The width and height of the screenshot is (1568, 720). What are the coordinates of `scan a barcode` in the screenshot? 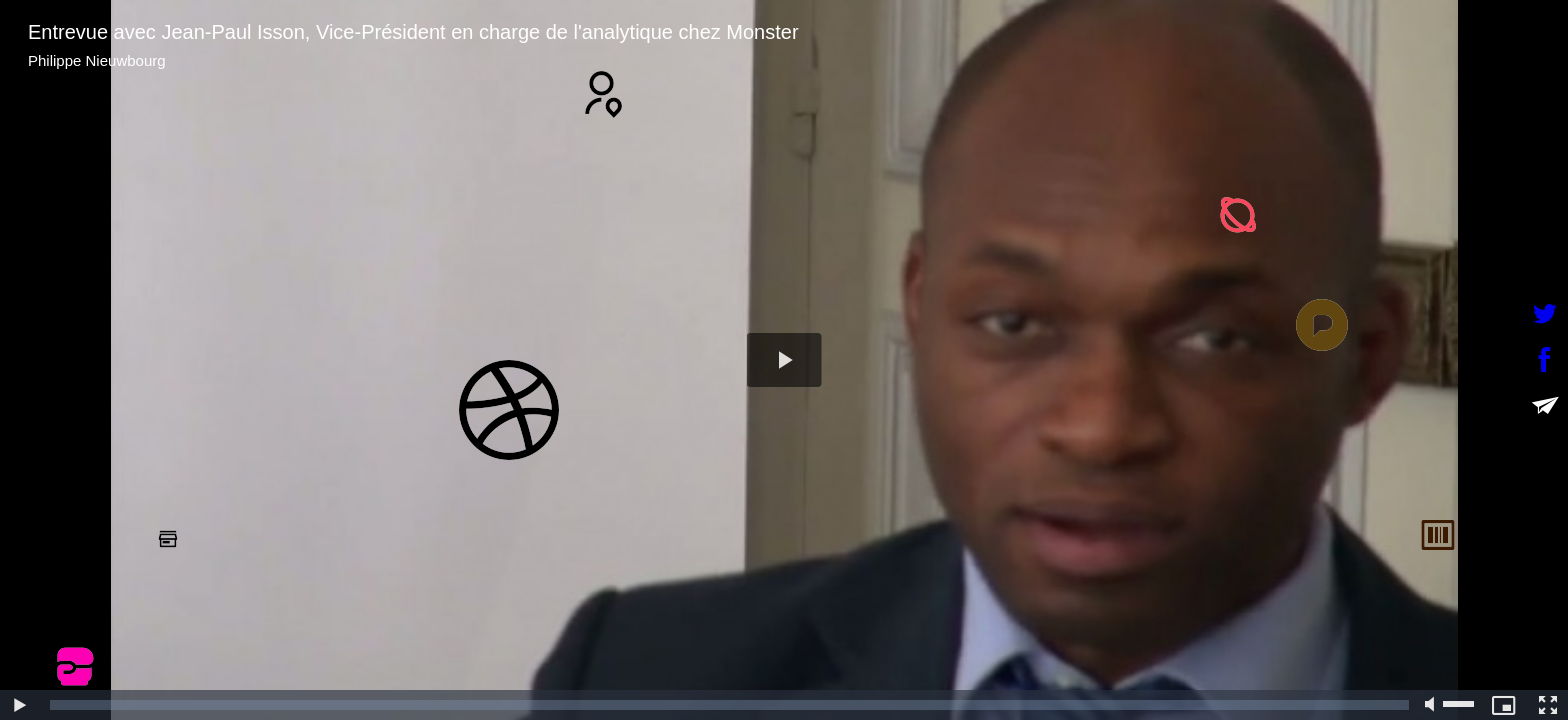 It's located at (1438, 535).